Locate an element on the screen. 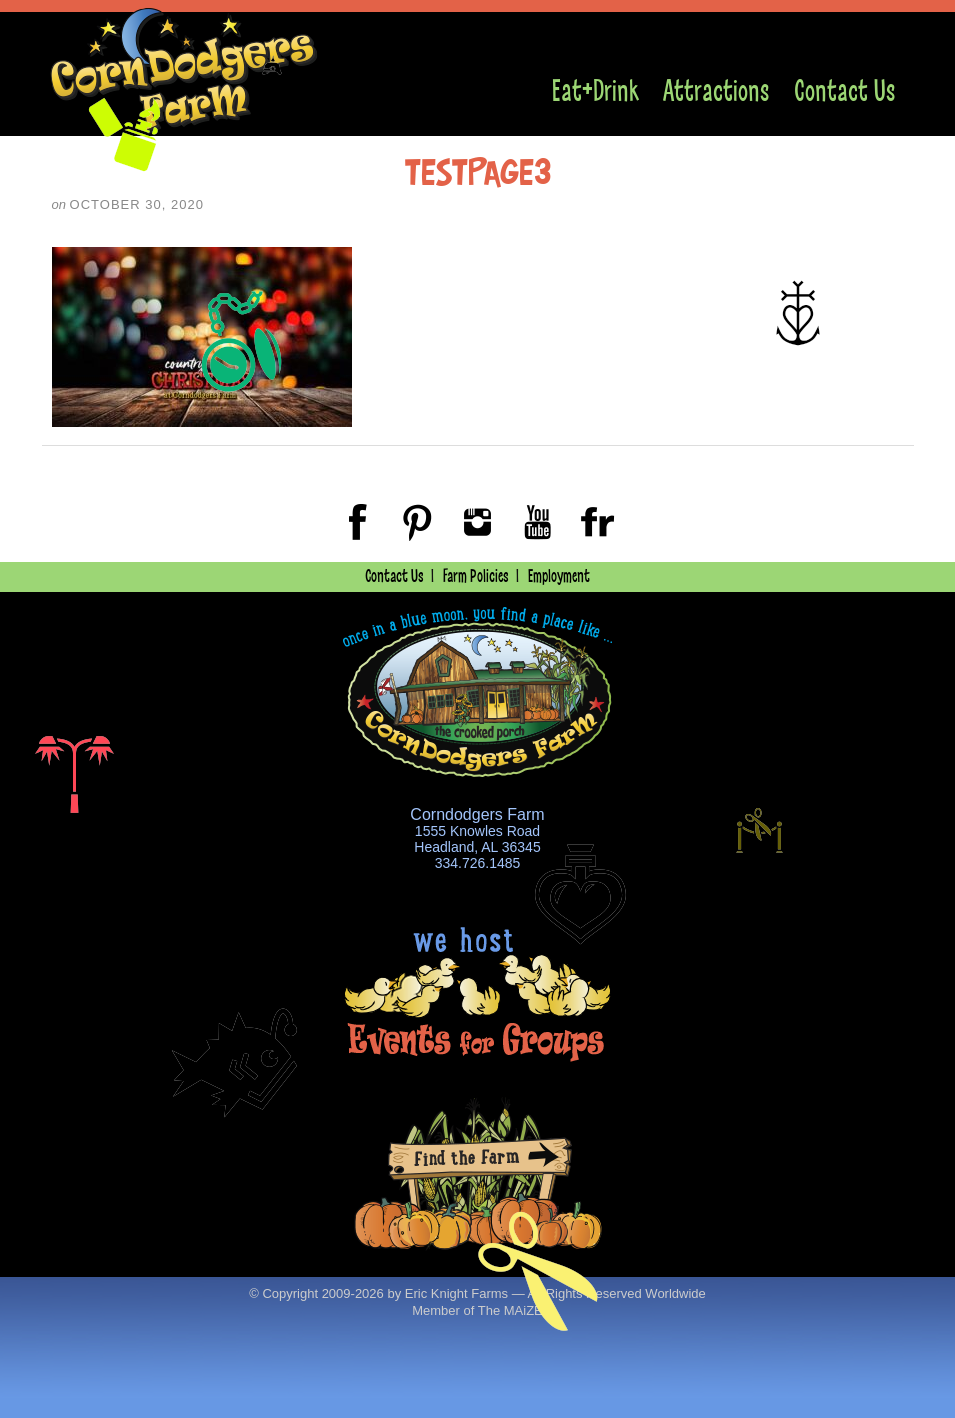 This screenshot has width=955, height=1418. ignite or activate a fire-related feature is located at coordinates (124, 134).